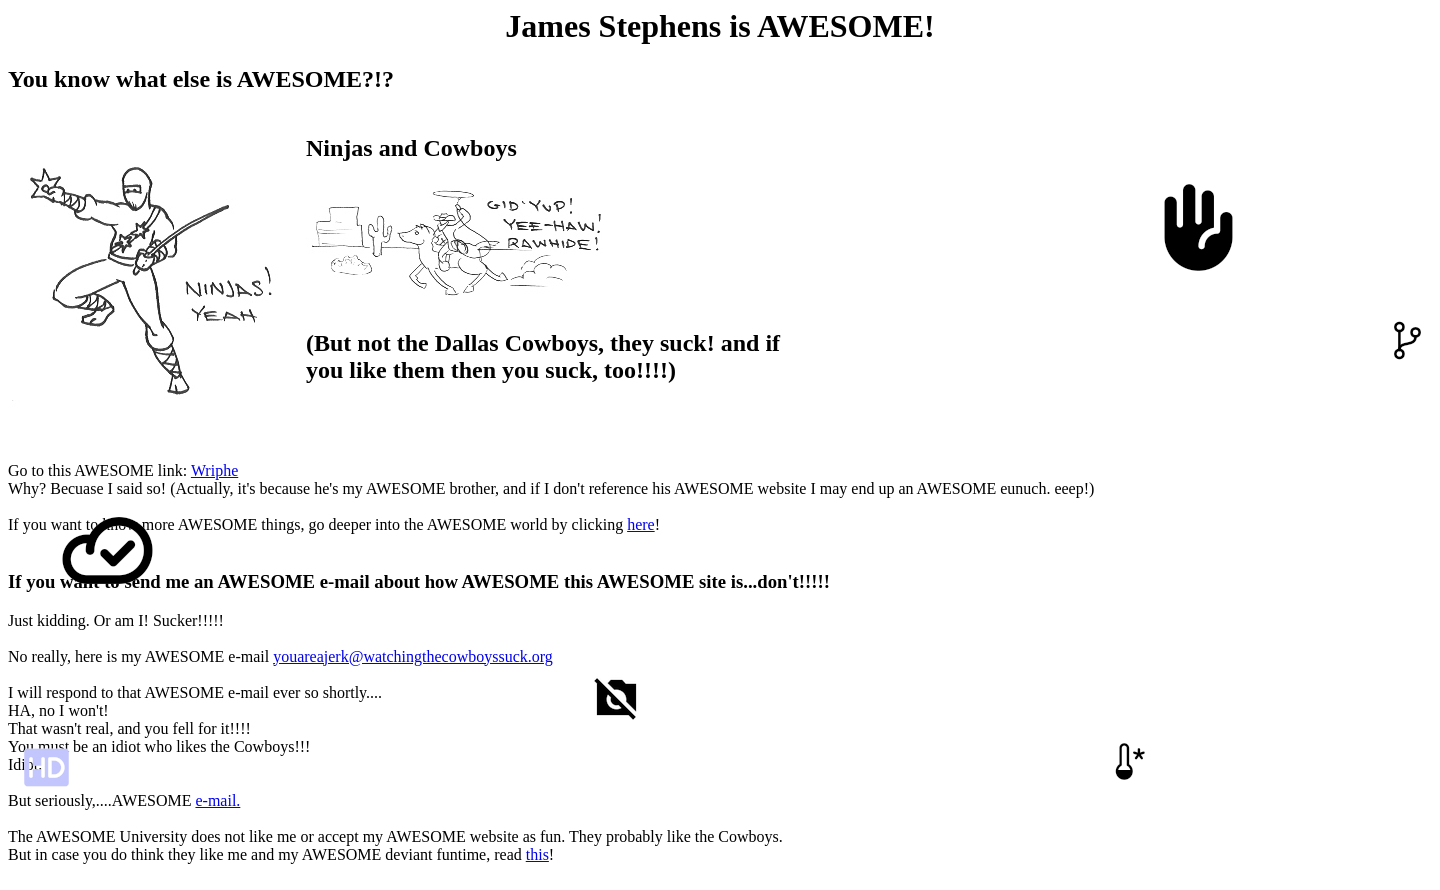  I want to click on indicates high-definition video quality, so click(46, 767).